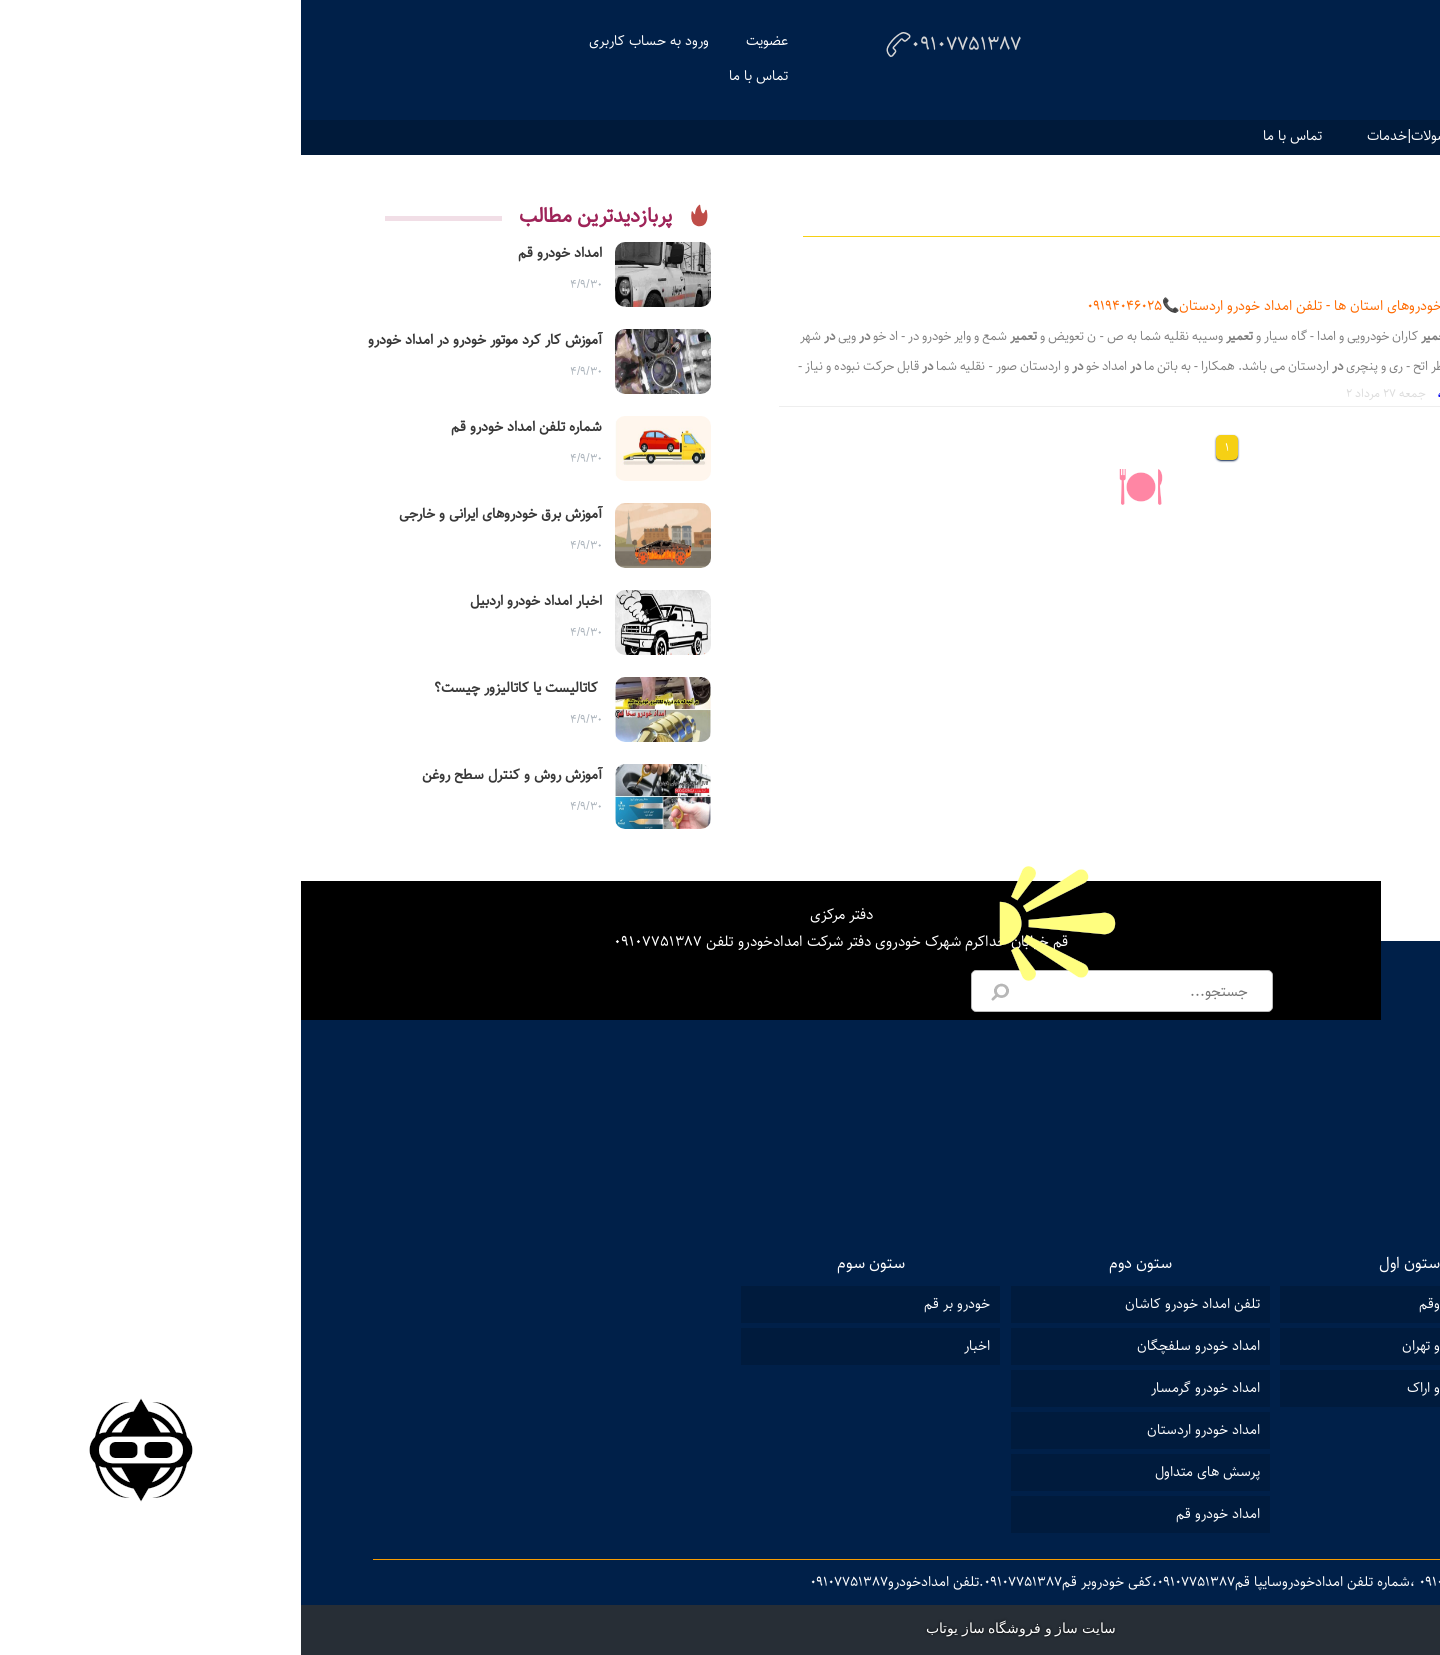 This screenshot has height=1655, width=1440. Describe the element at coordinates (1141, 487) in the screenshot. I see `view meal or dining options` at that location.